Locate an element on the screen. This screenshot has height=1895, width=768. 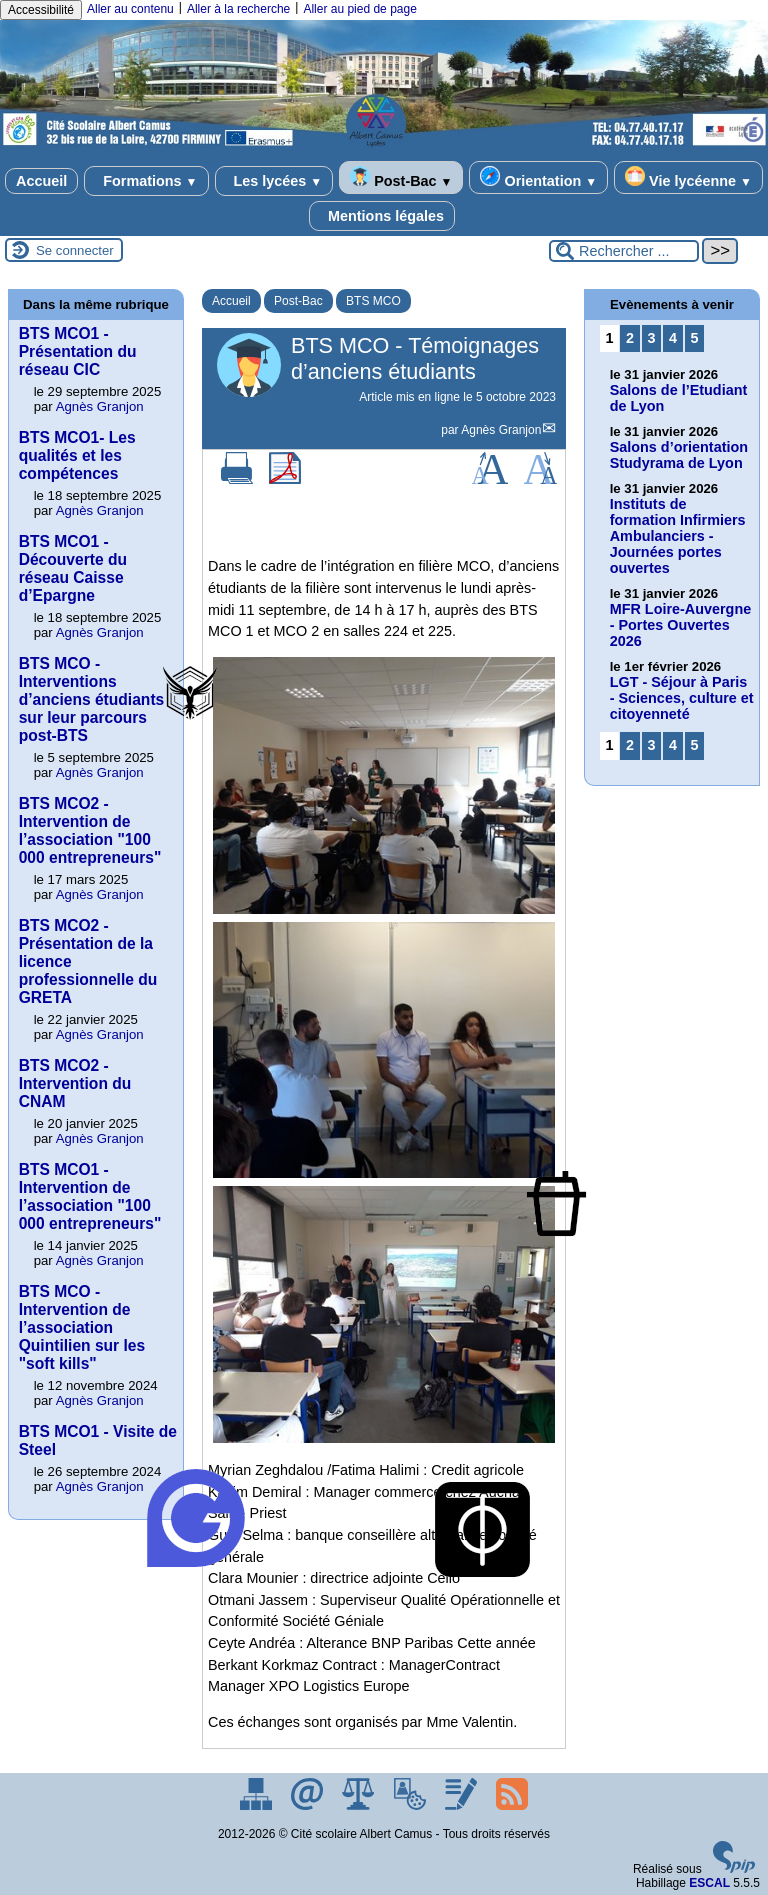
stackhawk application security testing platform logo is located at coordinates (190, 693).